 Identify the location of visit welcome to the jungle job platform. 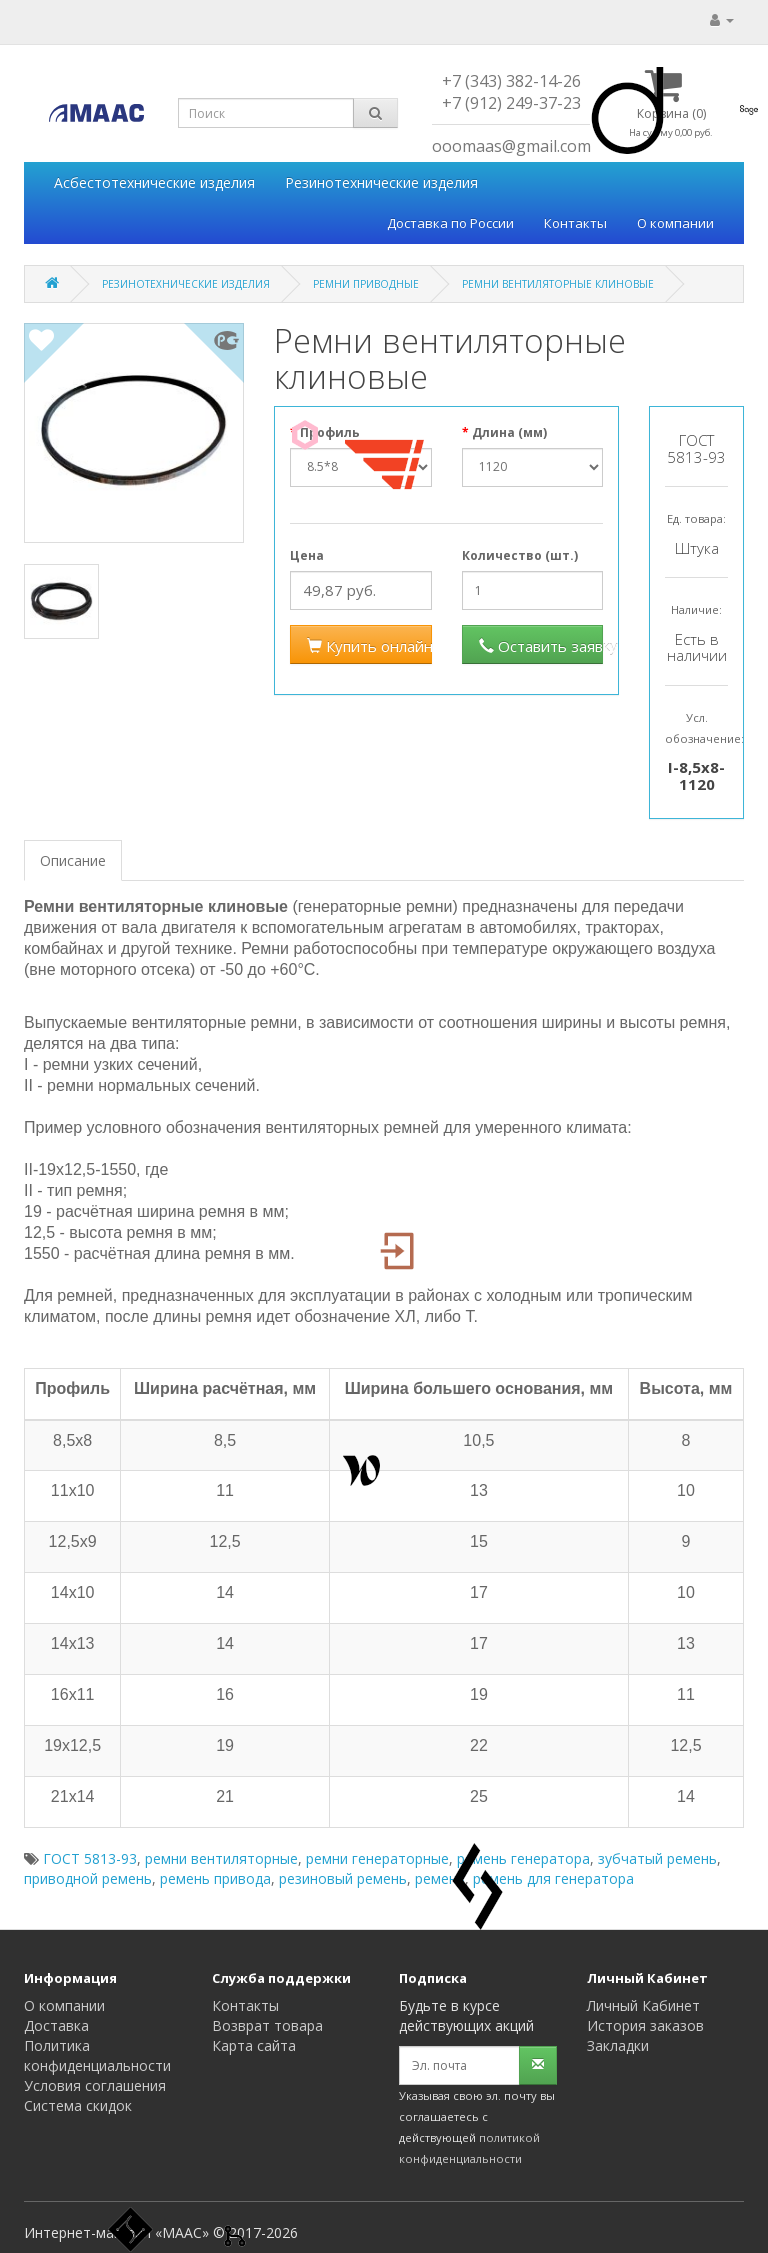
(361, 1470).